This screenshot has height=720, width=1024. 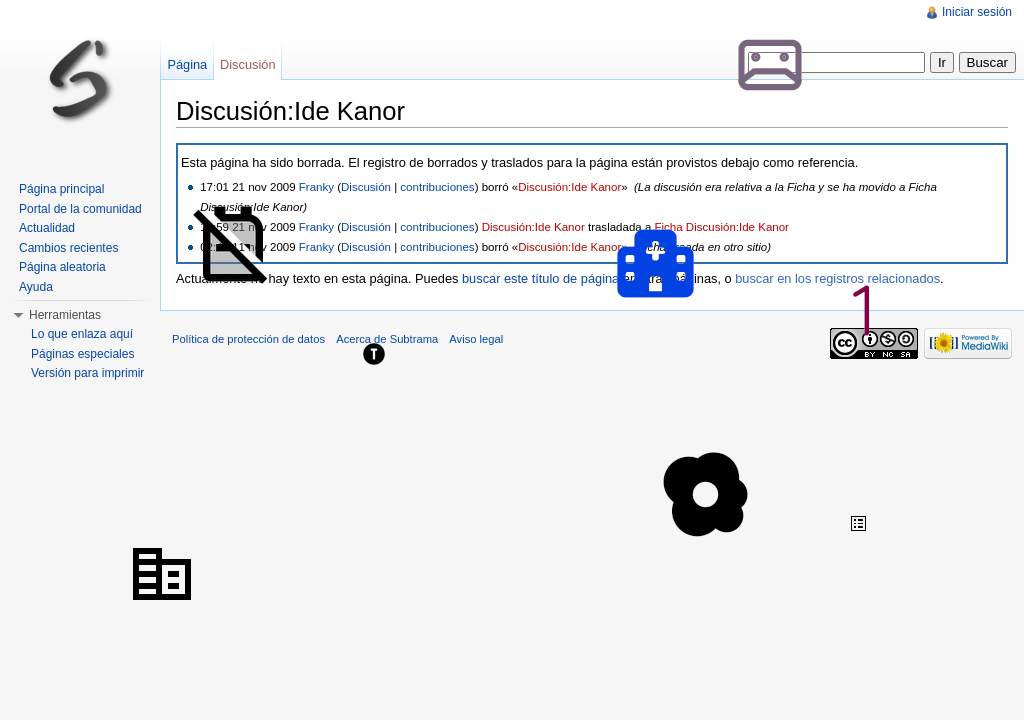 What do you see at coordinates (864, 310) in the screenshot?
I see `indicates first place or top ranking` at bounding box center [864, 310].